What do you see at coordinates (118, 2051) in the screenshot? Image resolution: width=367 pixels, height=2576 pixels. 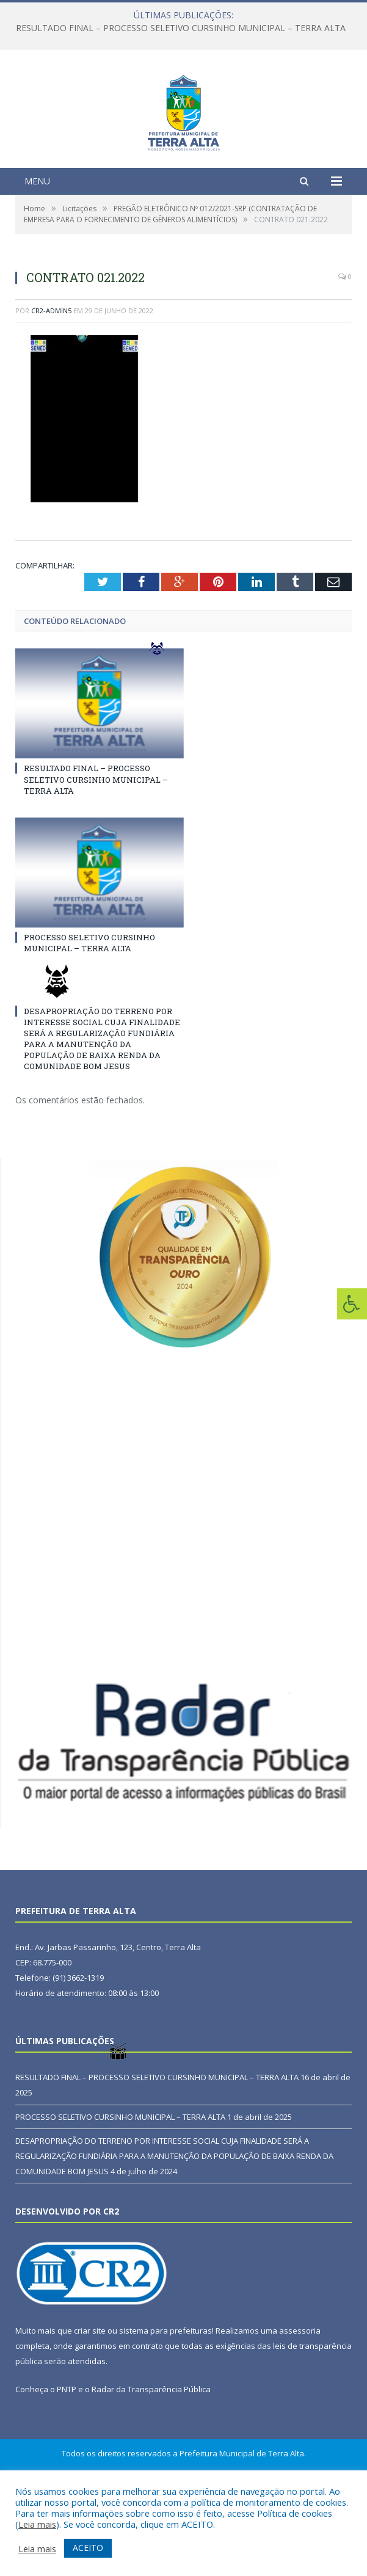 I see `access music or sound settings` at bounding box center [118, 2051].